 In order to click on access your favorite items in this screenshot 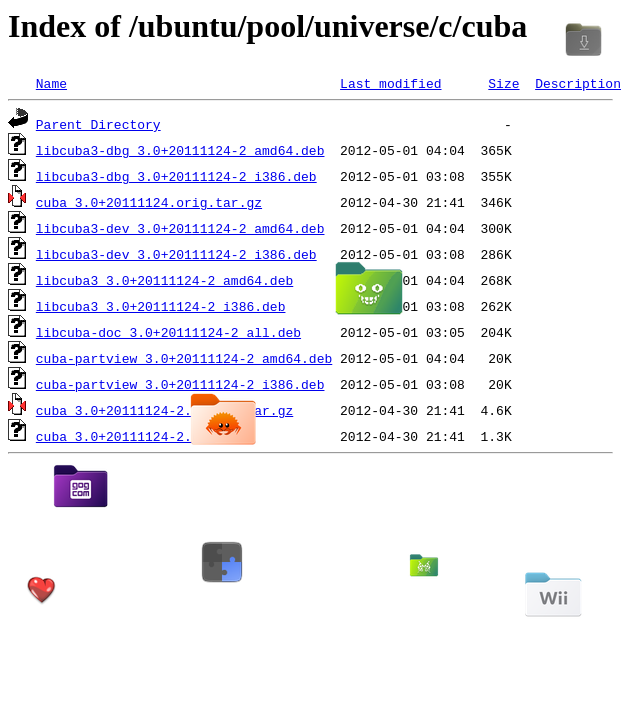, I will do `click(42, 590)`.